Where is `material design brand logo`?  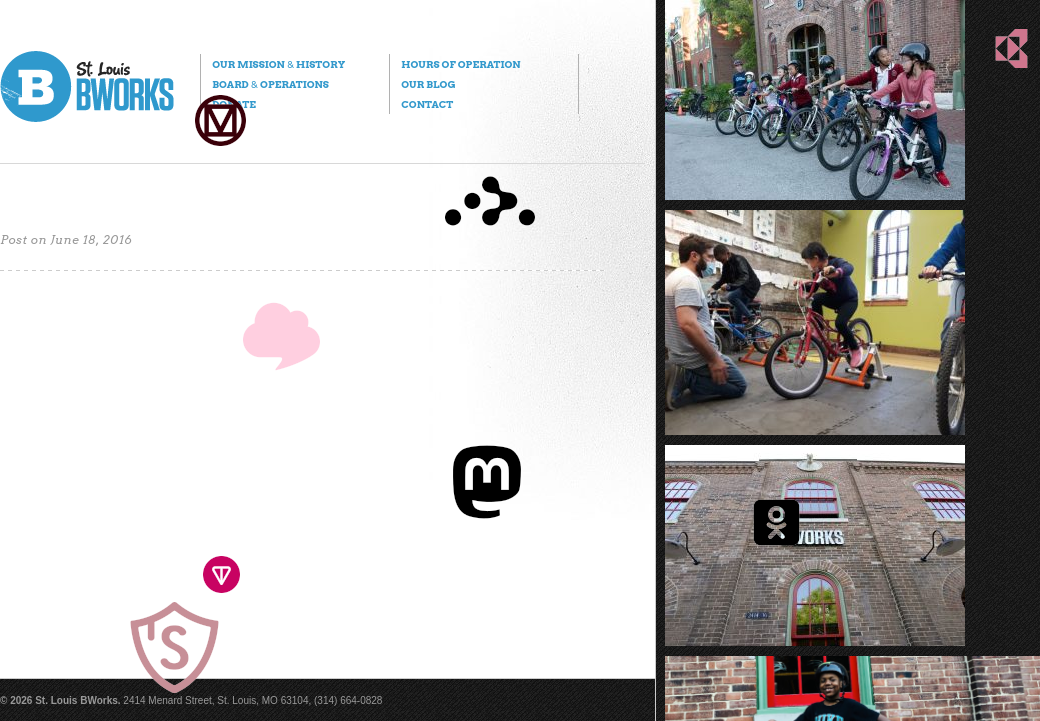 material design brand logo is located at coordinates (220, 120).